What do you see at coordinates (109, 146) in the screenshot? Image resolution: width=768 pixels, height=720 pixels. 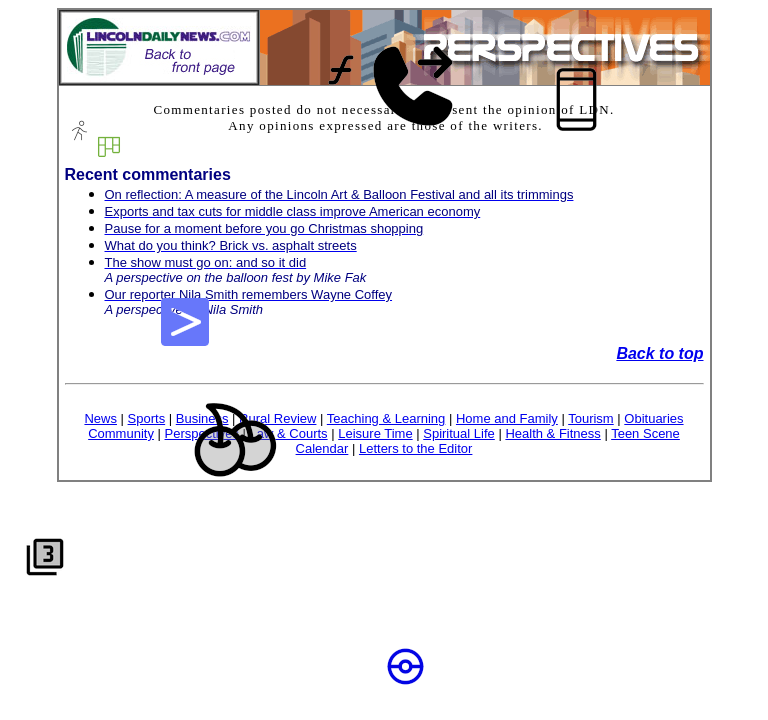 I see `open kanban board view` at bounding box center [109, 146].